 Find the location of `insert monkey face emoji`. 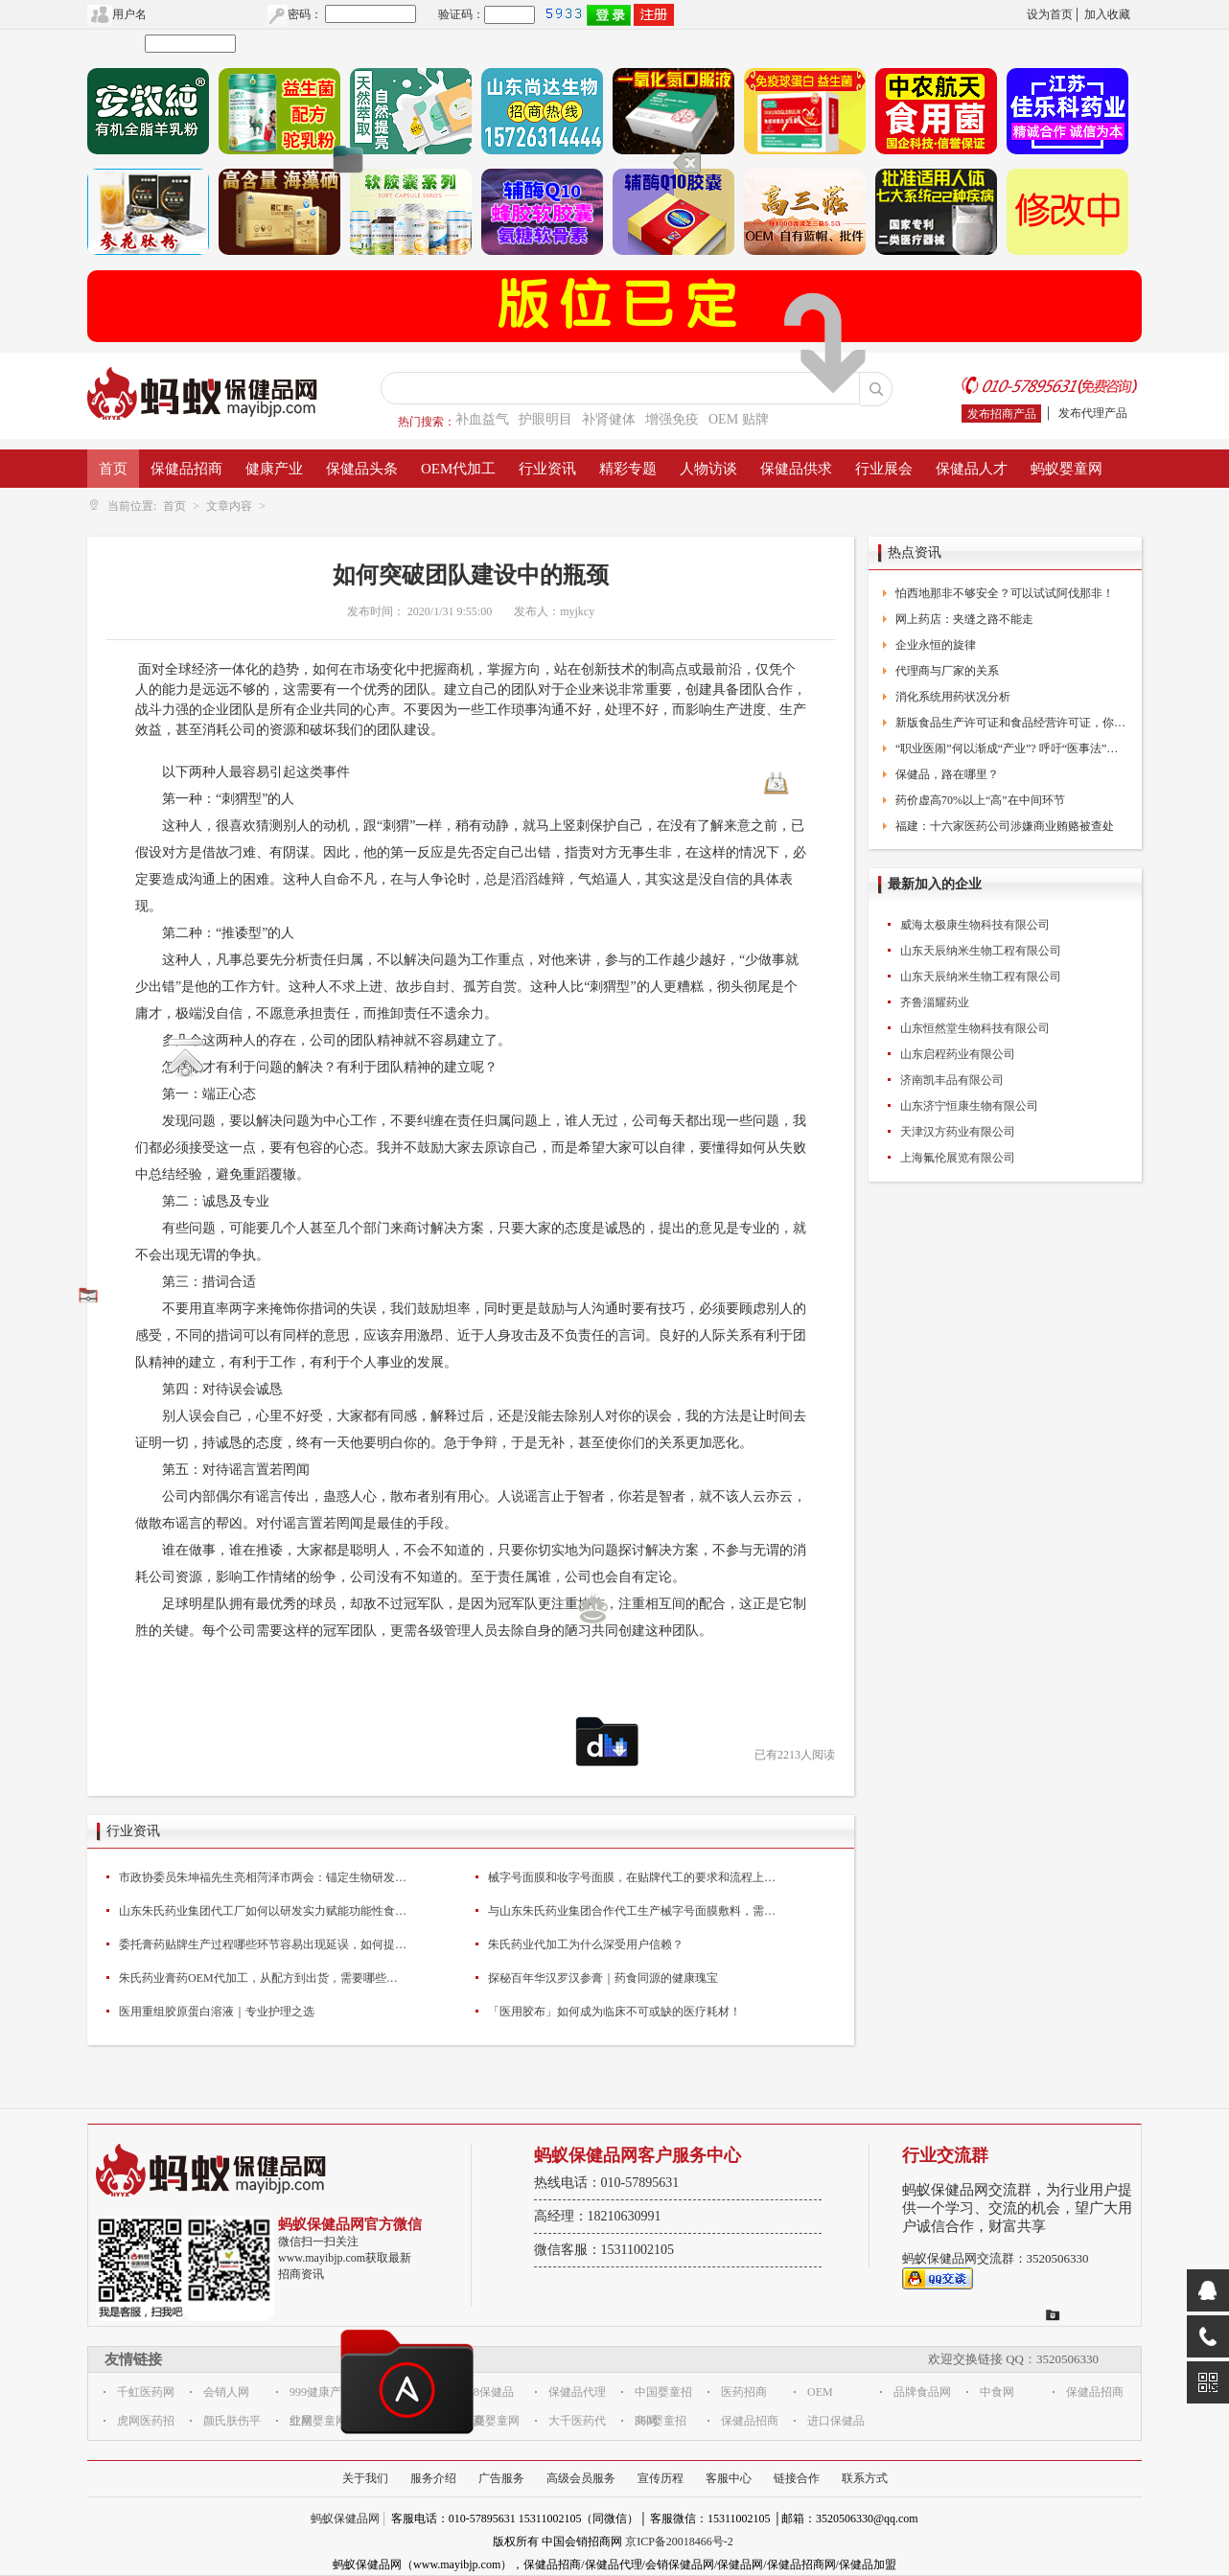

insert monkey face emoji is located at coordinates (592, 1608).